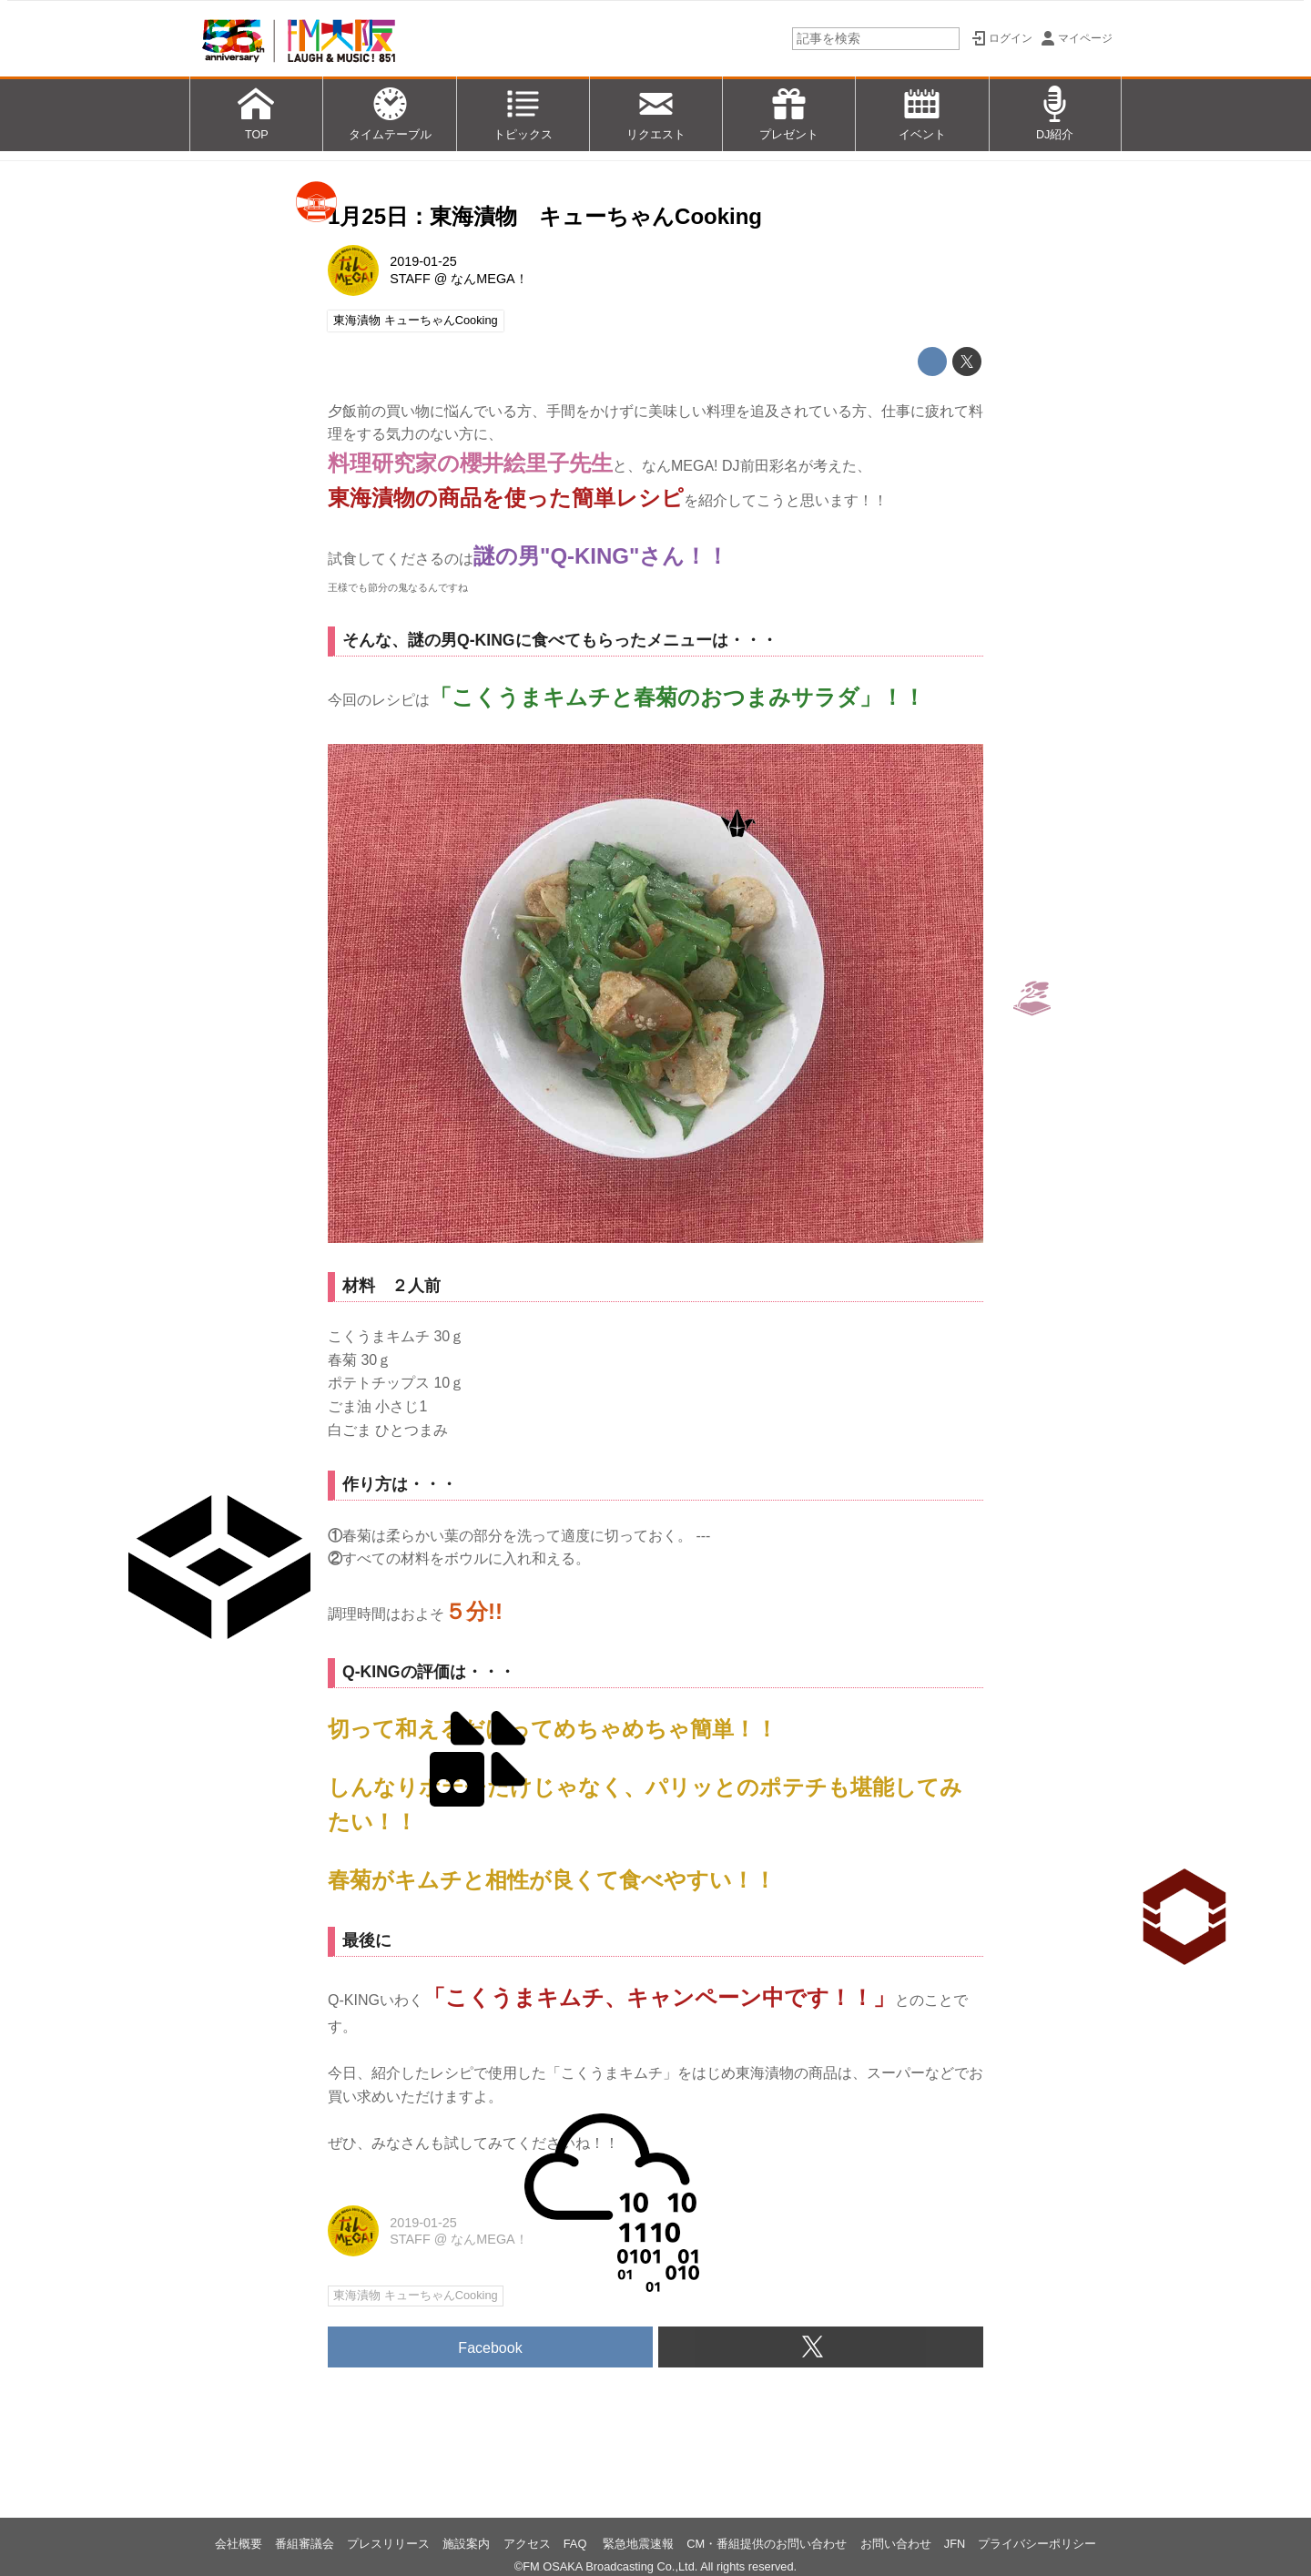  I want to click on open padlet app, so click(738, 823).